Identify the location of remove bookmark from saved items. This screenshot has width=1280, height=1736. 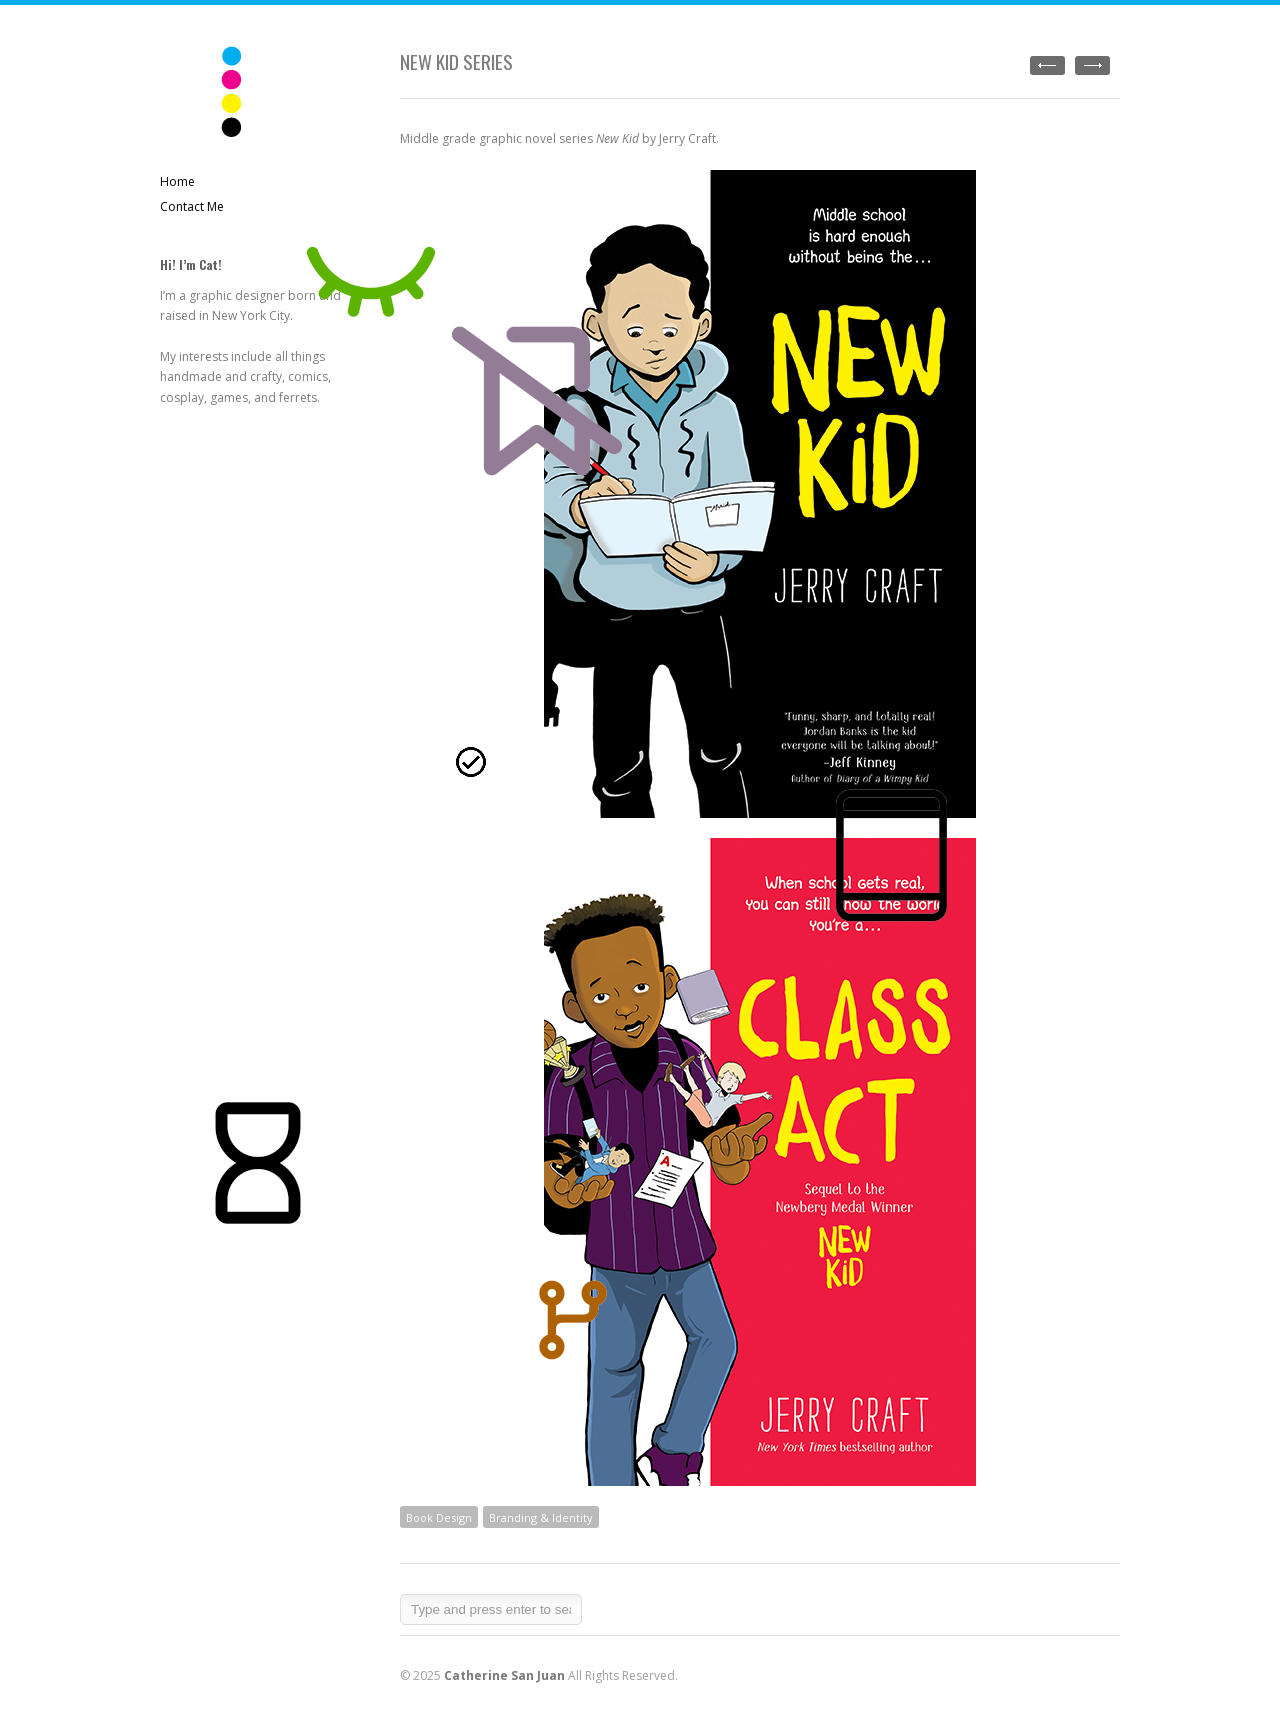
(537, 401).